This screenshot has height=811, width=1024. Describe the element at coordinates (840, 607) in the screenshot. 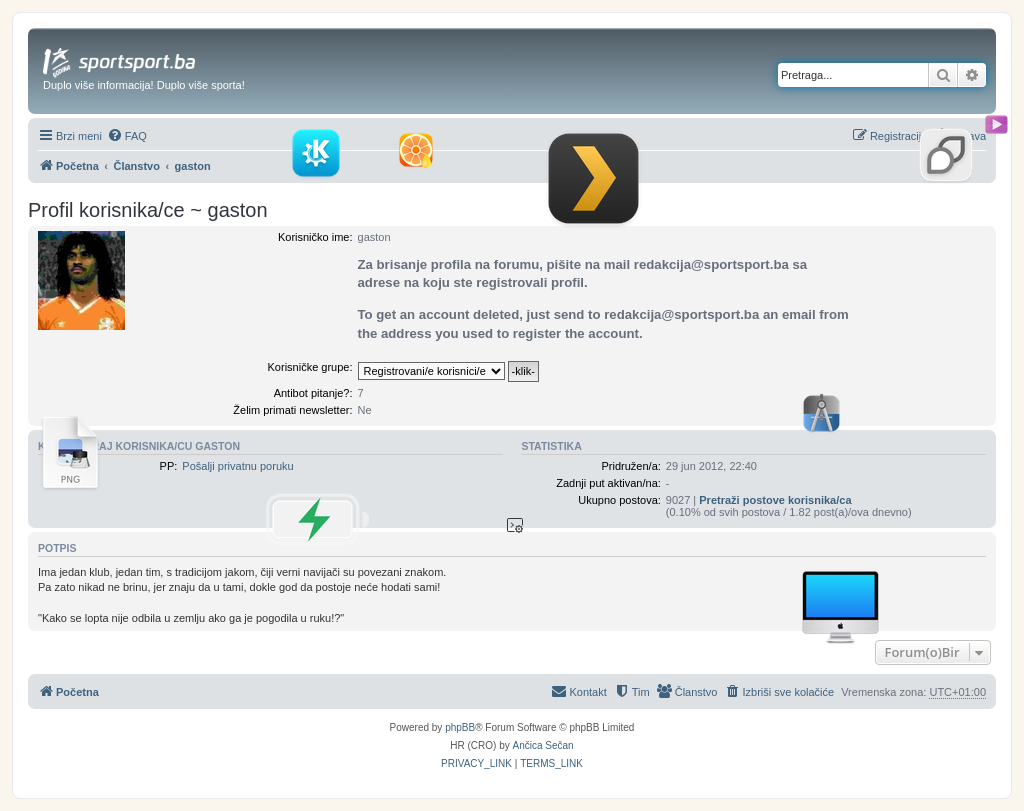

I see `access desktop or computer settings` at that location.